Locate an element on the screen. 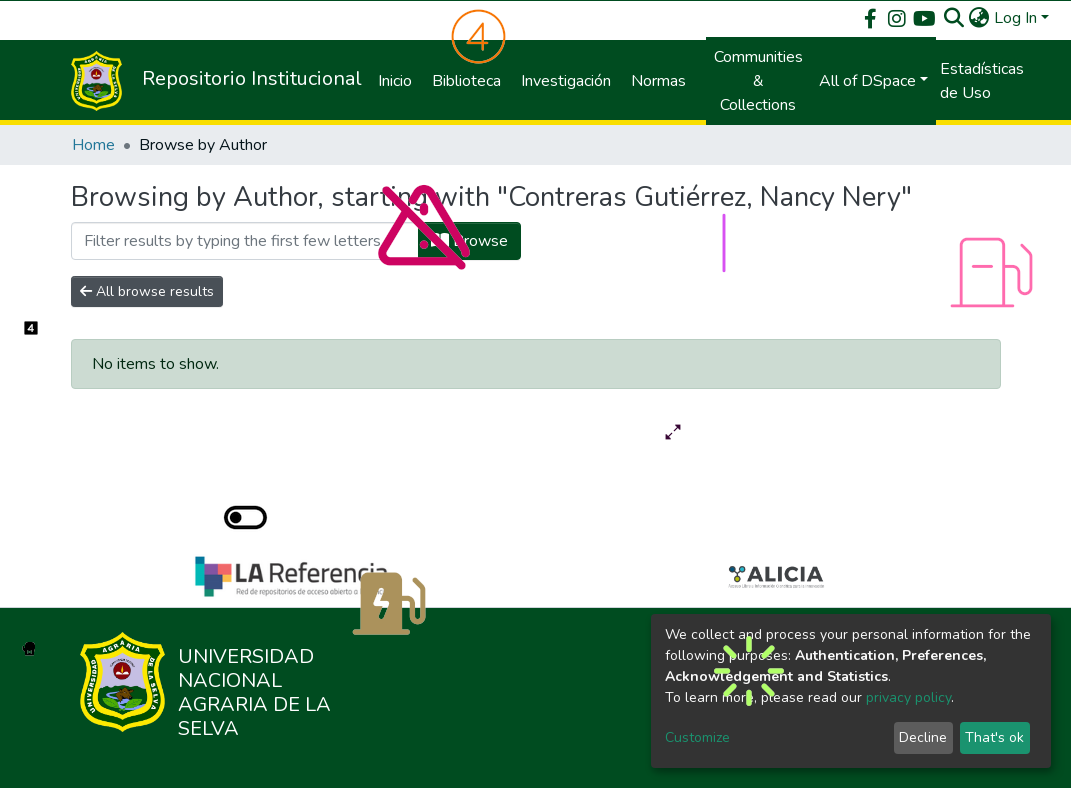 This screenshot has height=788, width=1071. find nearby EV charging stations is located at coordinates (386, 603).